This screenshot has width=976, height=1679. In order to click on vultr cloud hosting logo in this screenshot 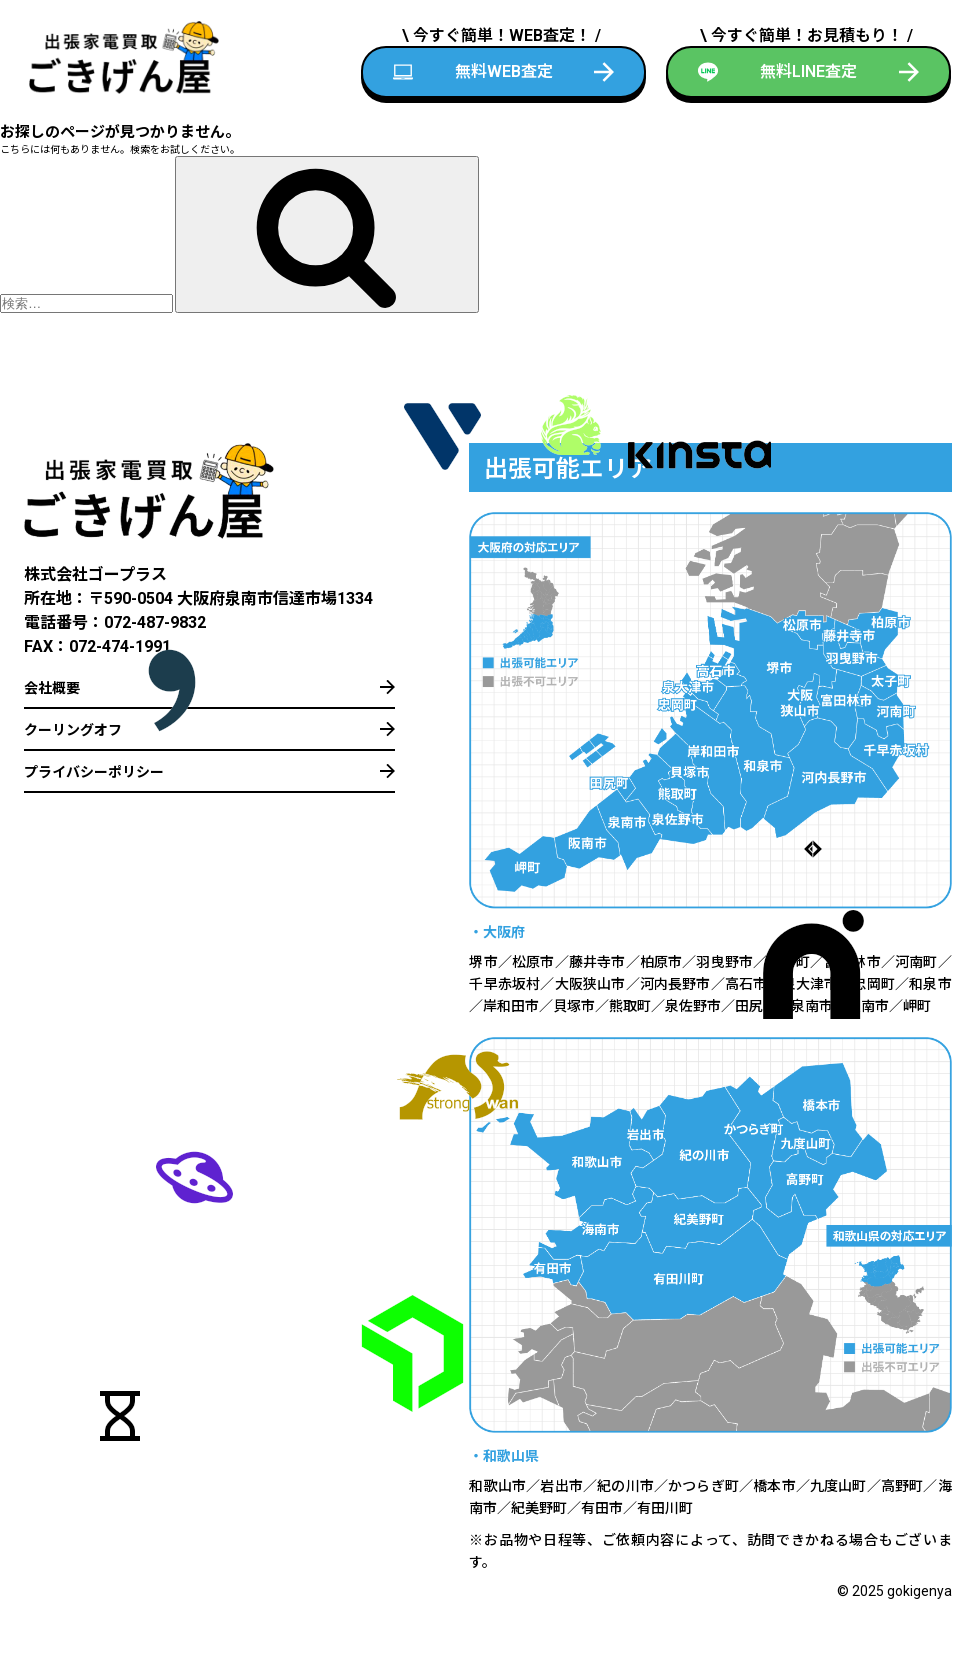, I will do `click(442, 436)`.